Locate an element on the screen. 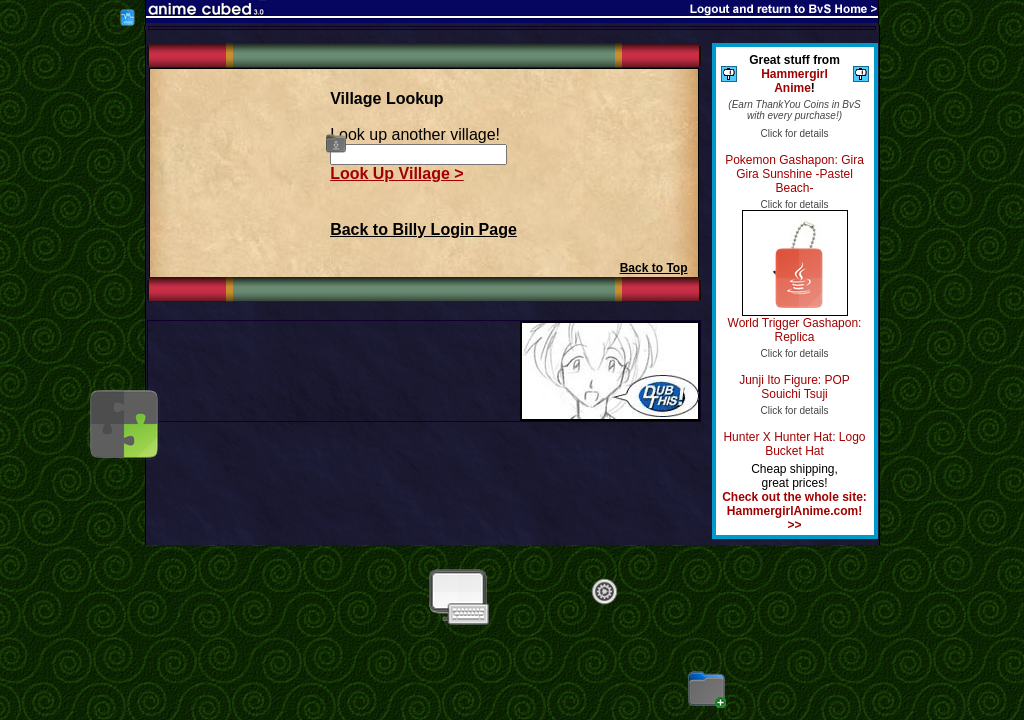 The height and width of the screenshot is (720, 1024). a VirtualBox virtual machine configuration file is located at coordinates (127, 17).